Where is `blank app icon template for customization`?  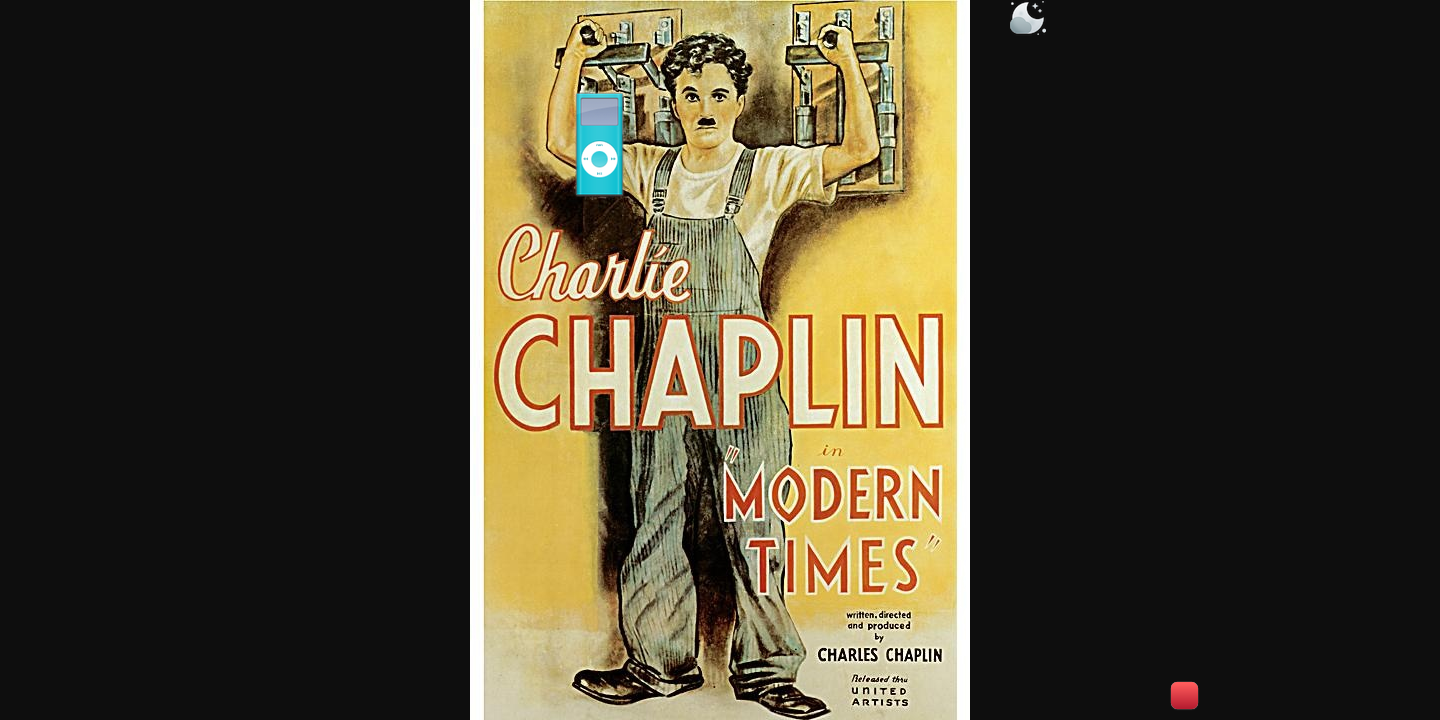
blank app icon template for customization is located at coordinates (1184, 695).